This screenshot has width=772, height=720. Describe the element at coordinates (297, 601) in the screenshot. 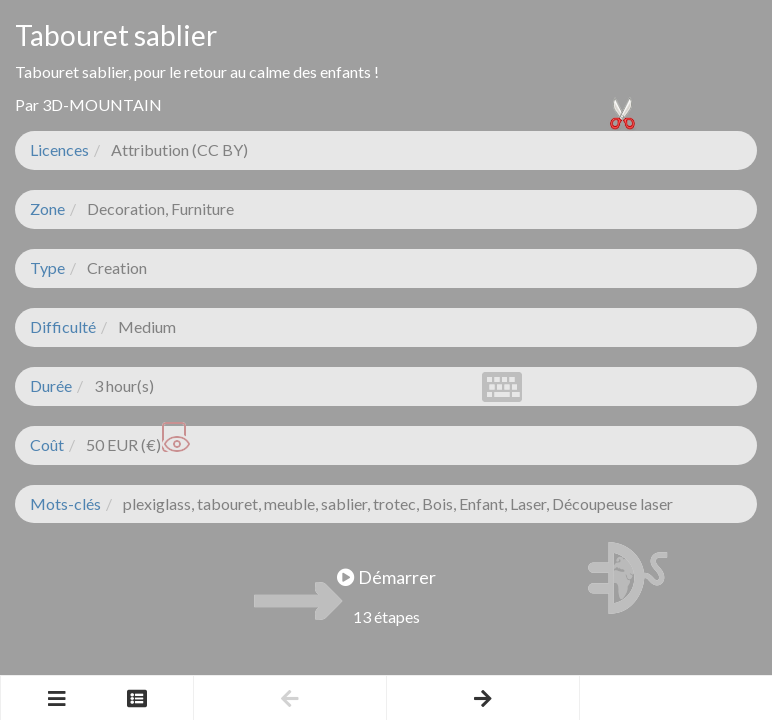

I see `play tracks in sequential order` at that location.